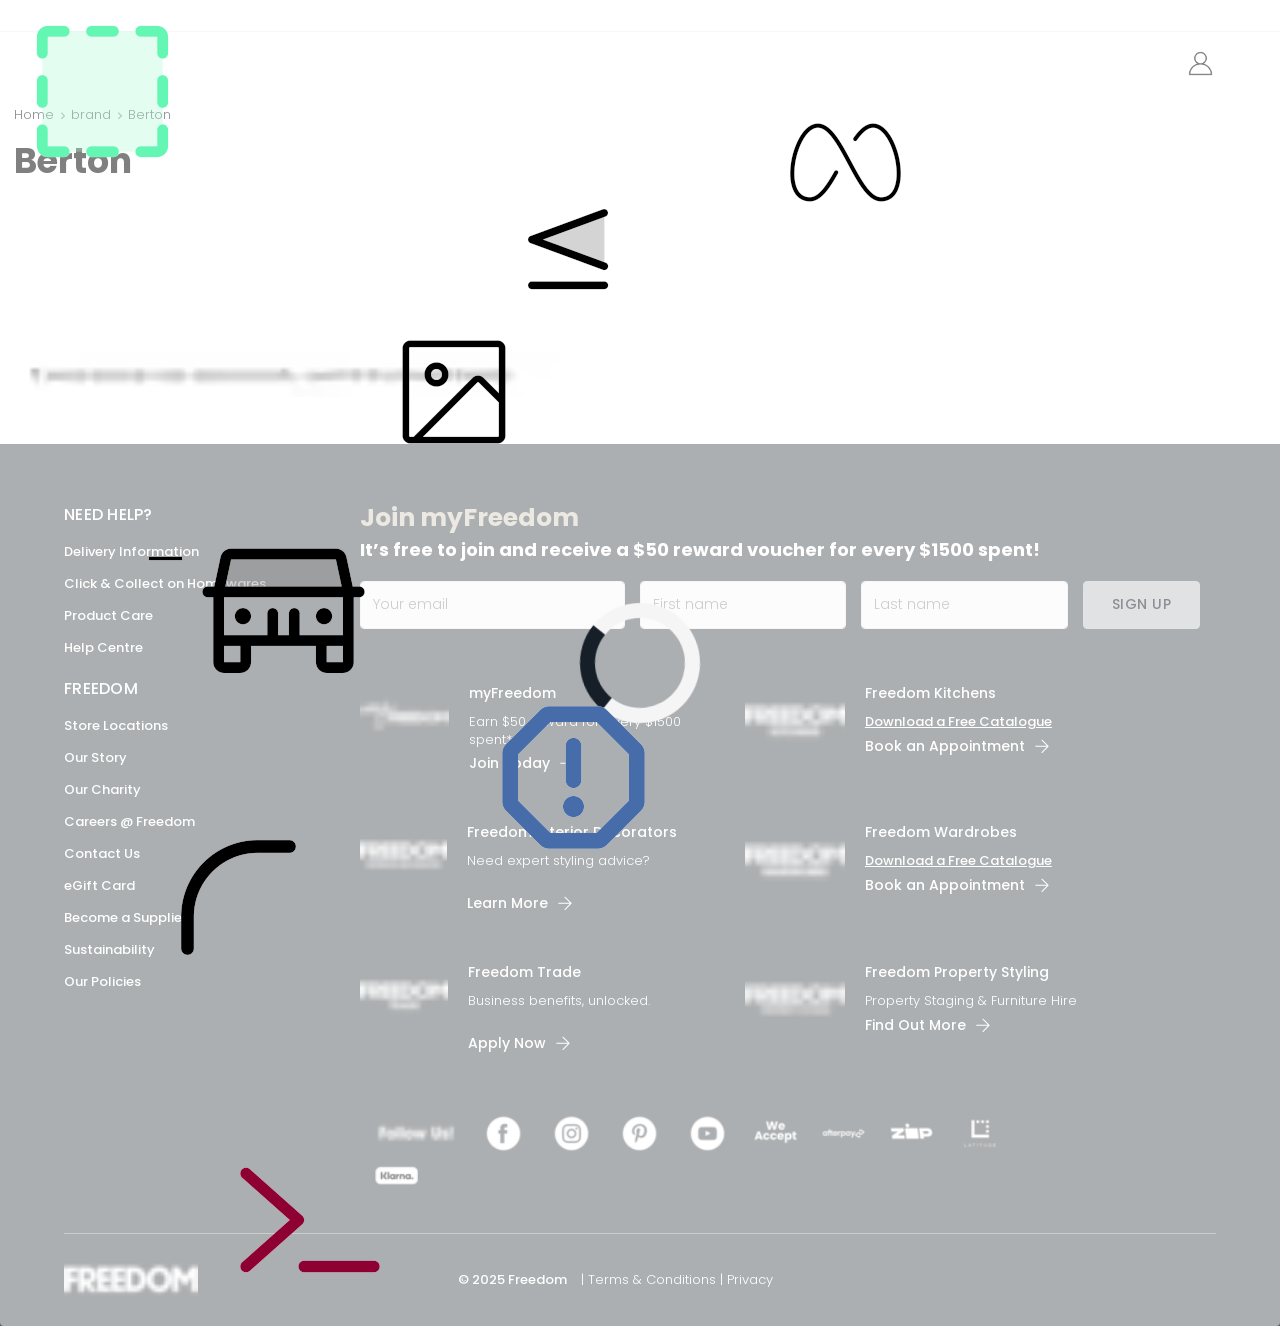 Image resolution: width=1280 pixels, height=1326 pixels. What do you see at coordinates (165, 558) in the screenshot?
I see `remove an item from a list` at bounding box center [165, 558].